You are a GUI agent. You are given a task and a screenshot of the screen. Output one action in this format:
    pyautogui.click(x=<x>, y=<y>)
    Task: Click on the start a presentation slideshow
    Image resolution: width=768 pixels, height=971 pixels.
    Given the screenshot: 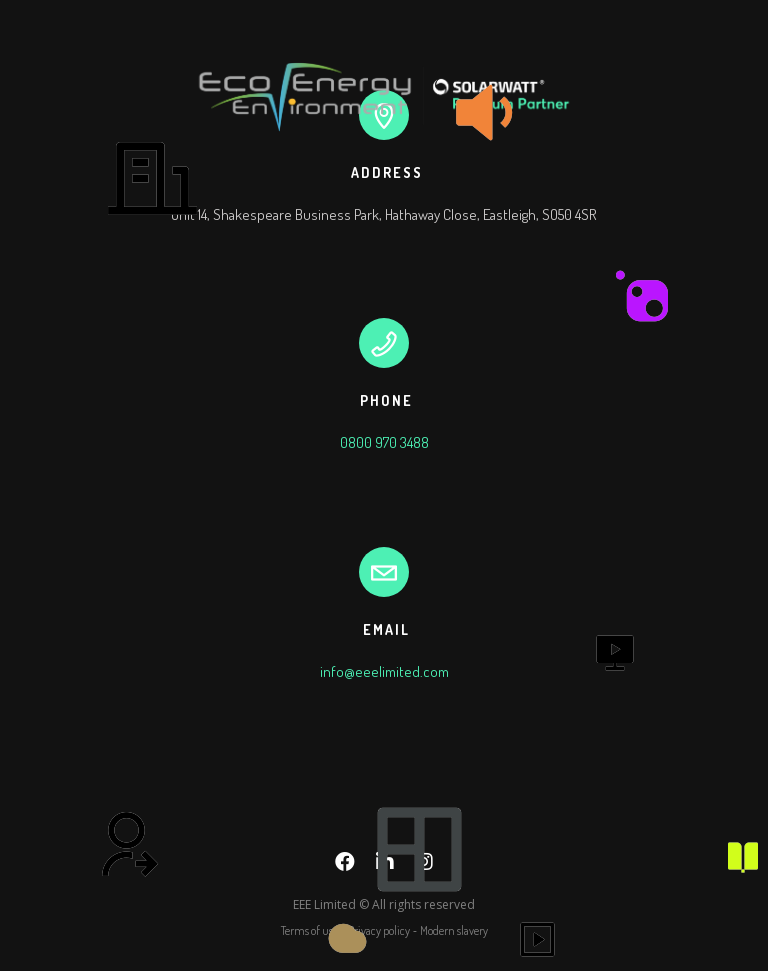 What is the action you would take?
    pyautogui.click(x=615, y=652)
    